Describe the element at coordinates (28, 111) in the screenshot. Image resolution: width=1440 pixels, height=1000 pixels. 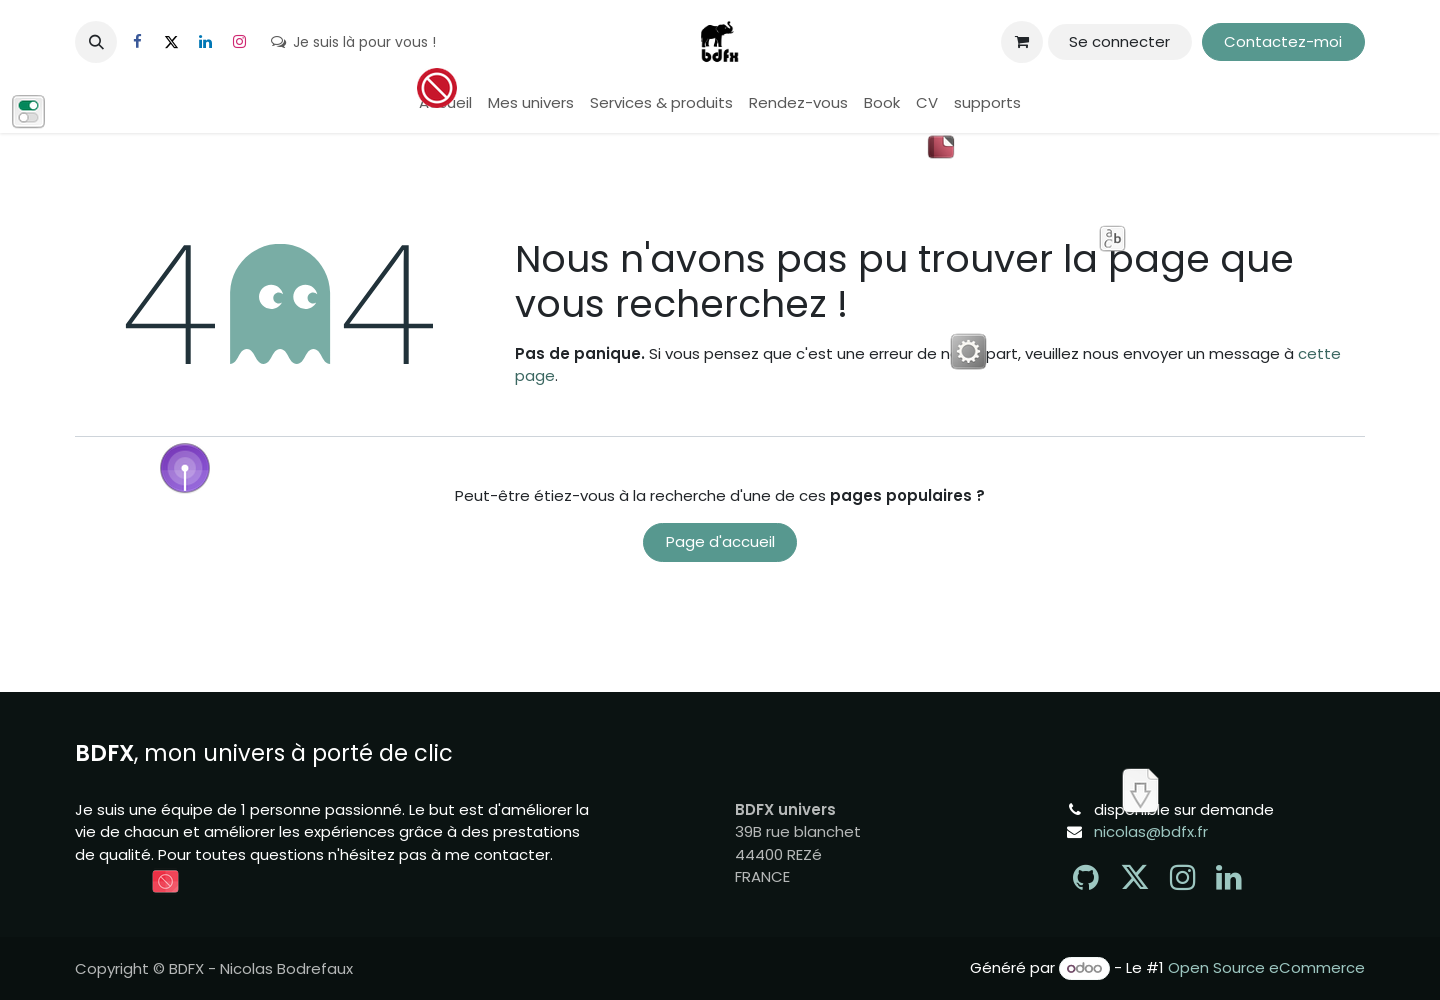
I see `access system settings and preferences` at that location.